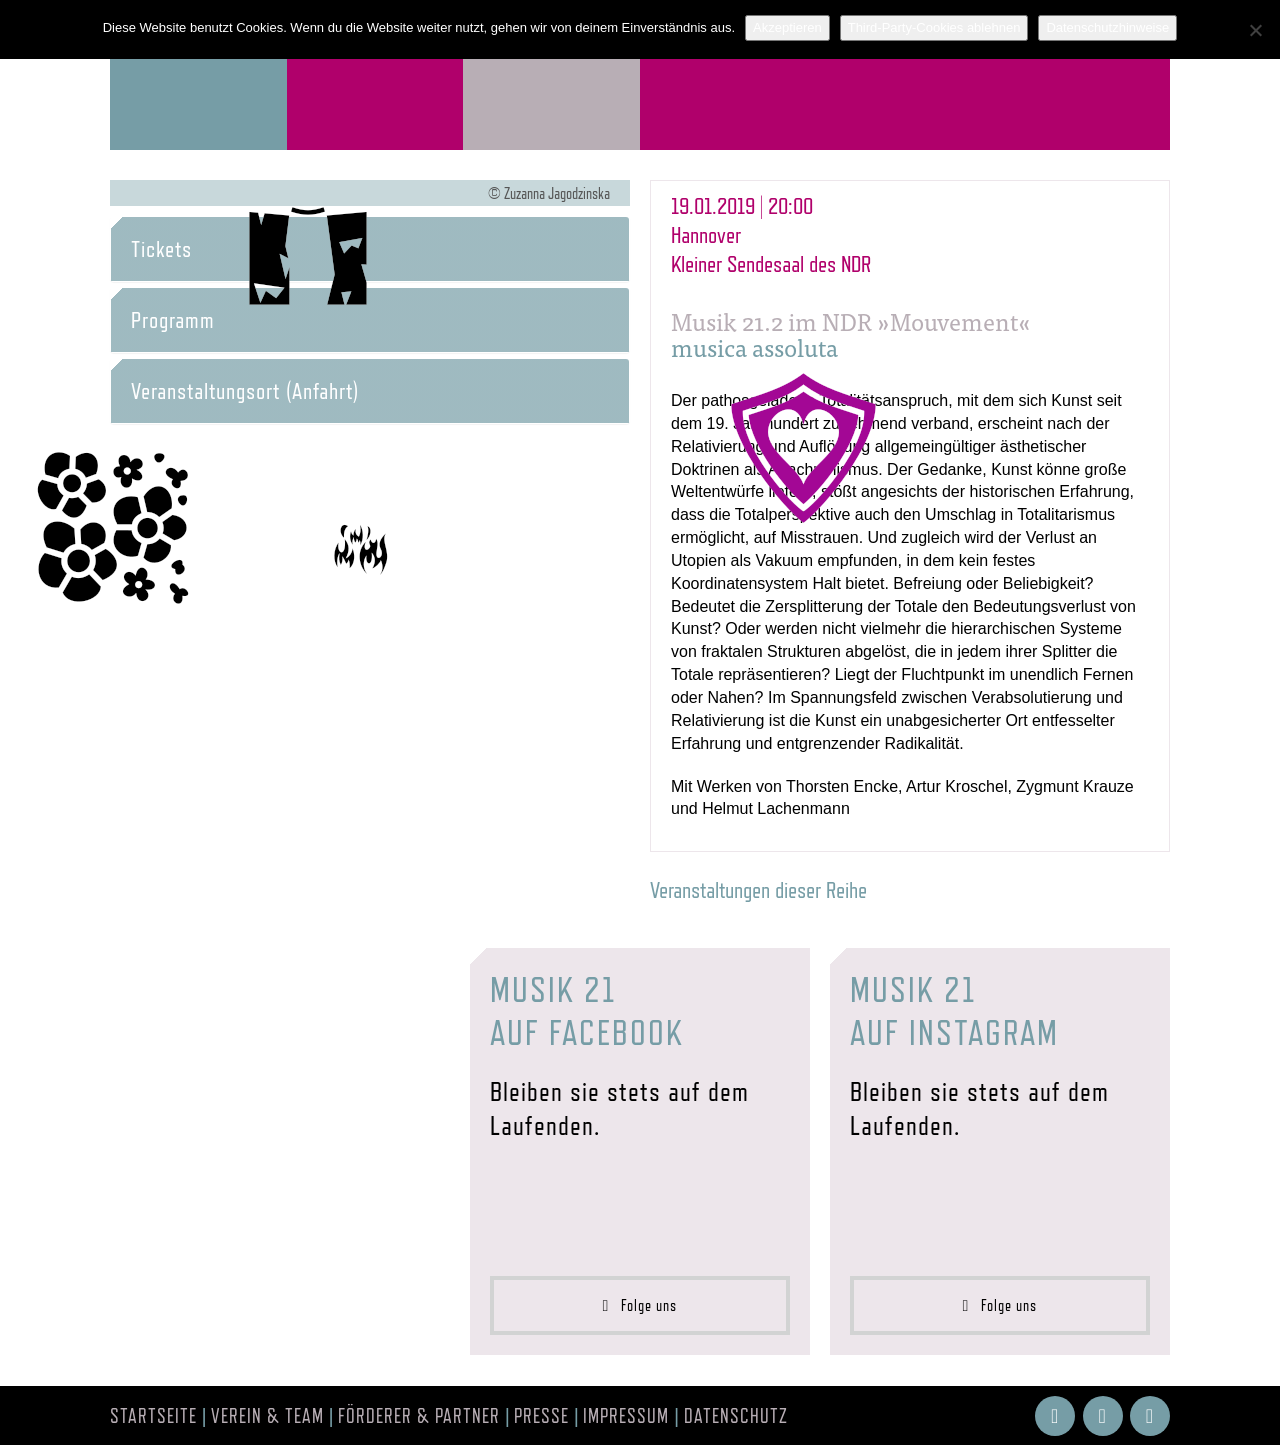 This screenshot has width=1280, height=1445. What do you see at coordinates (113, 528) in the screenshot?
I see `access the garden or floral collection` at bounding box center [113, 528].